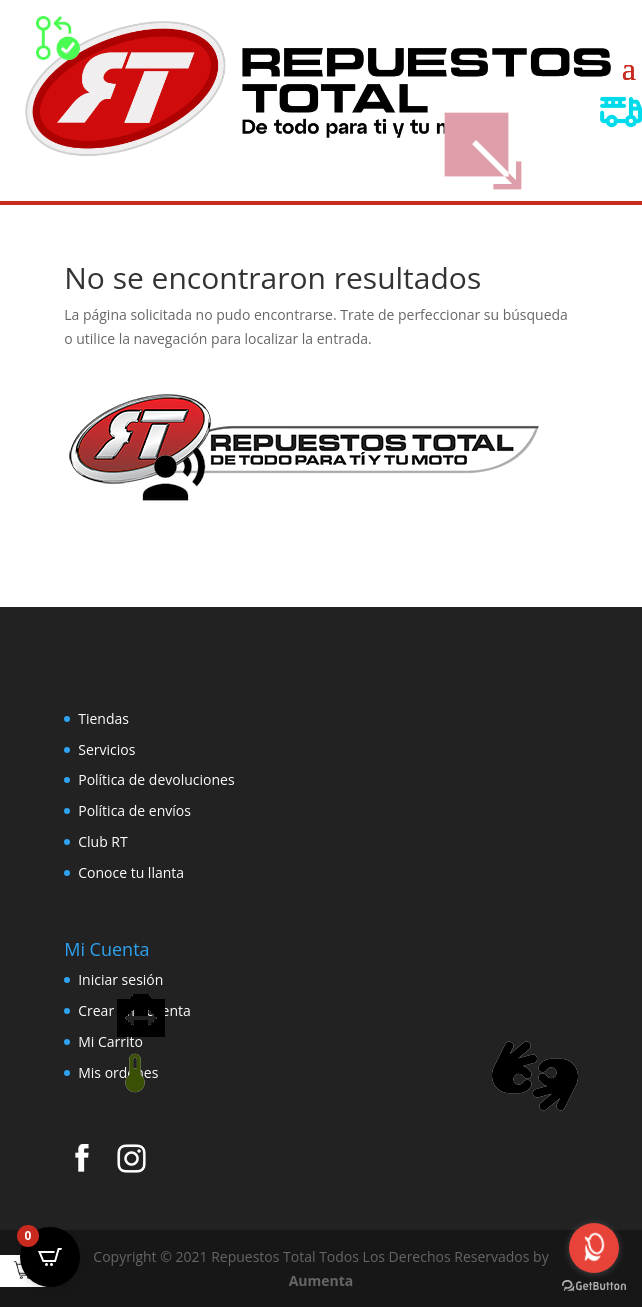 The height and width of the screenshot is (1307, 642). I want to click on indicates a merged or completed pull request, so click(56, 36).